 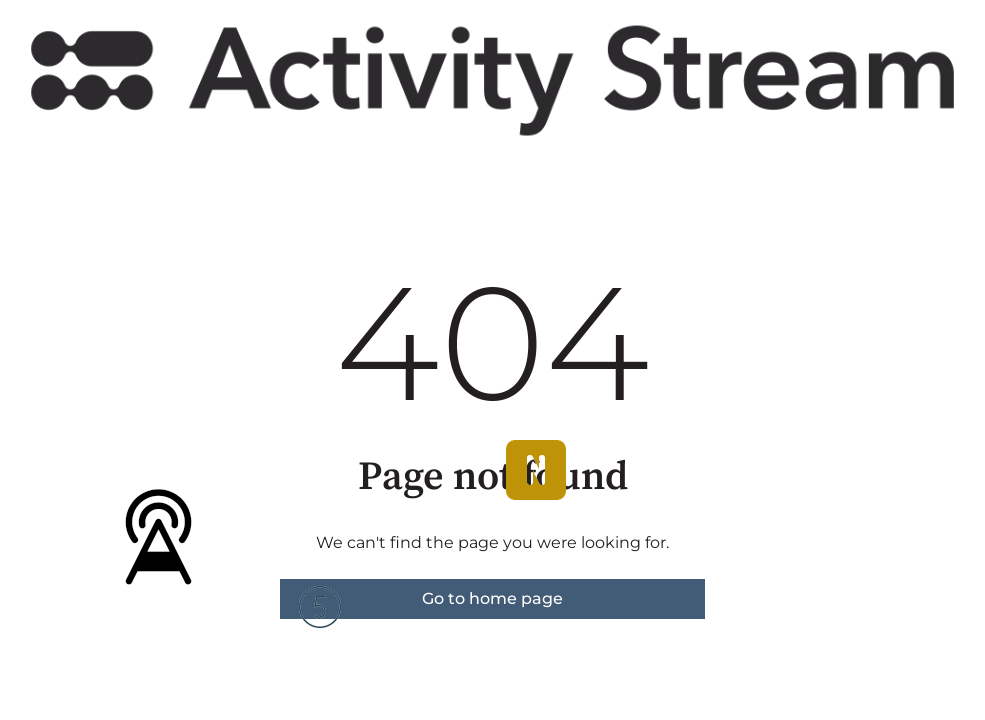 I want to click on indicates step 5 in a multi-step process, so click(x=320, y=607).